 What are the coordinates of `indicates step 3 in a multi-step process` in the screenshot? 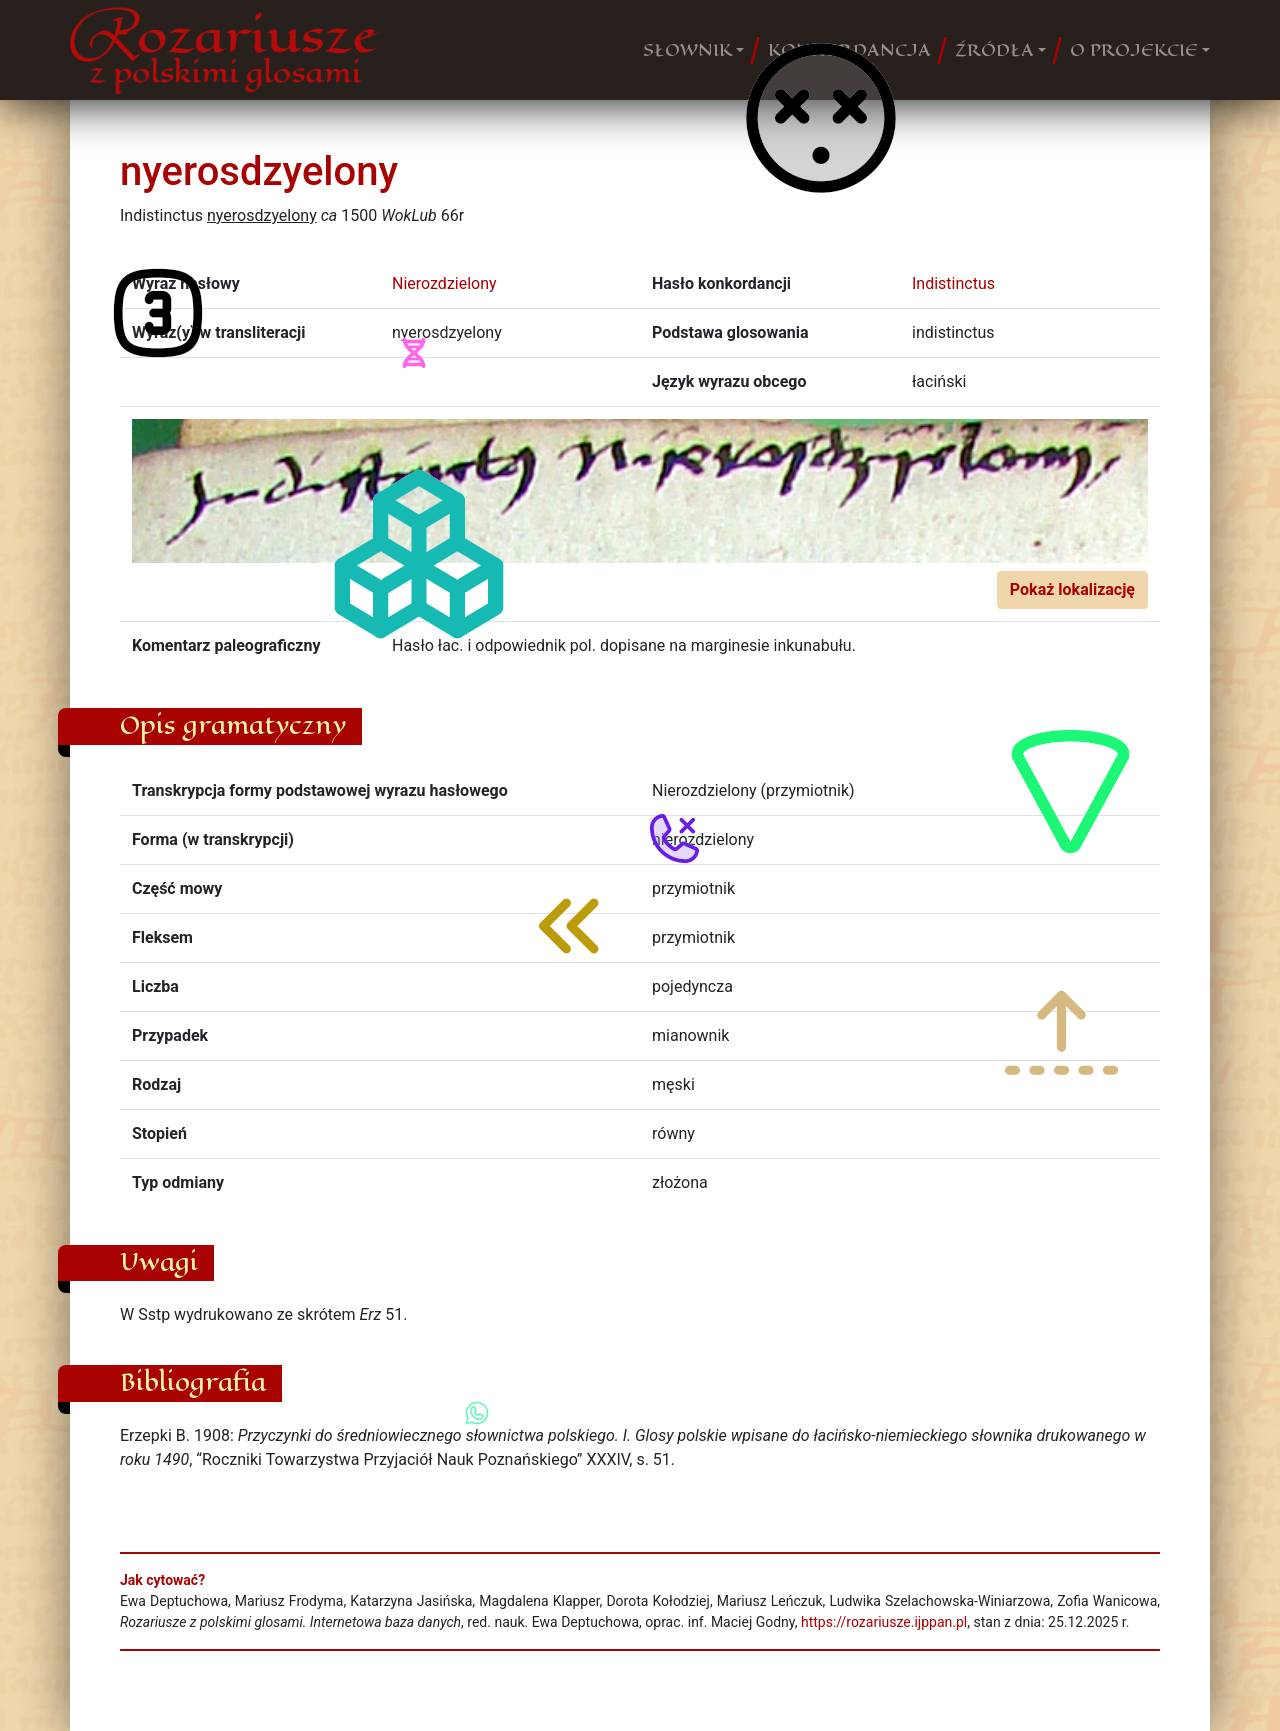 It's located at (158, 313).